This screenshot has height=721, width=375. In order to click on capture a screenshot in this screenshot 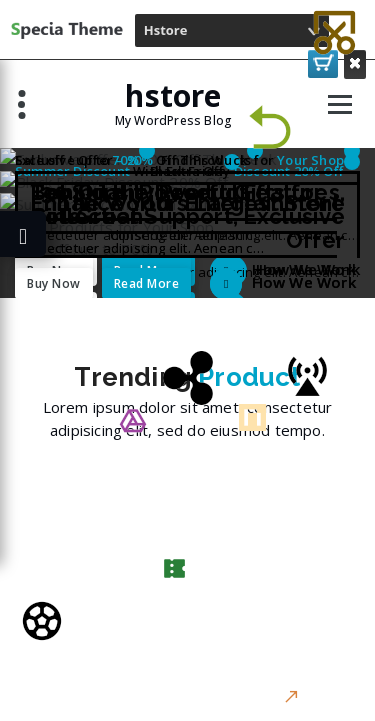, I will do `click(334, 31)`.